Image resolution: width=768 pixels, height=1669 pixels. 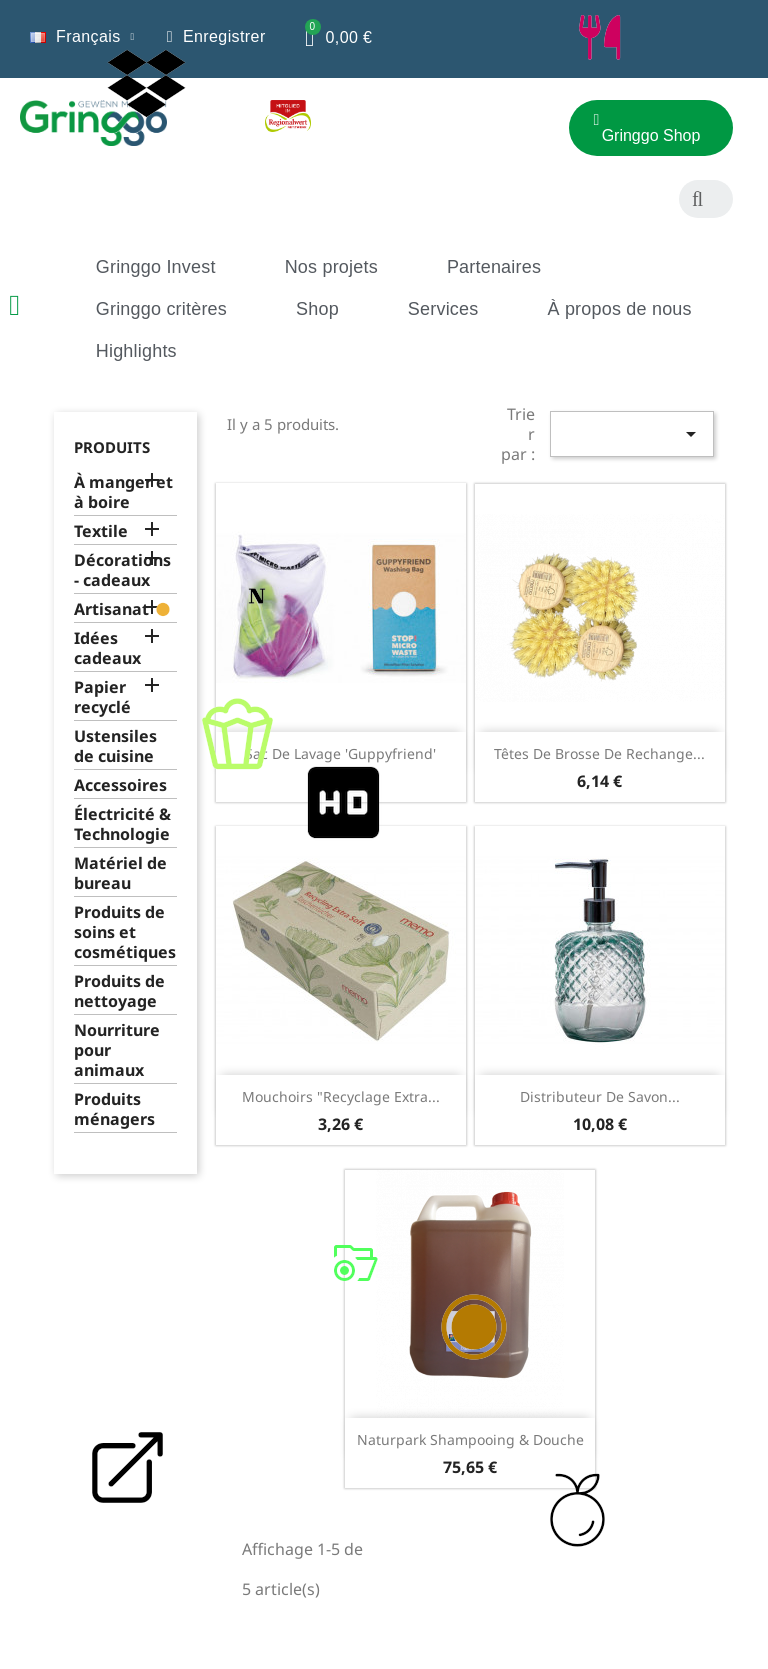 What do you see at coordinates (237, 736) in the screenshot?
I see `access movies or entertainment section` at bounding box center [237, 736].